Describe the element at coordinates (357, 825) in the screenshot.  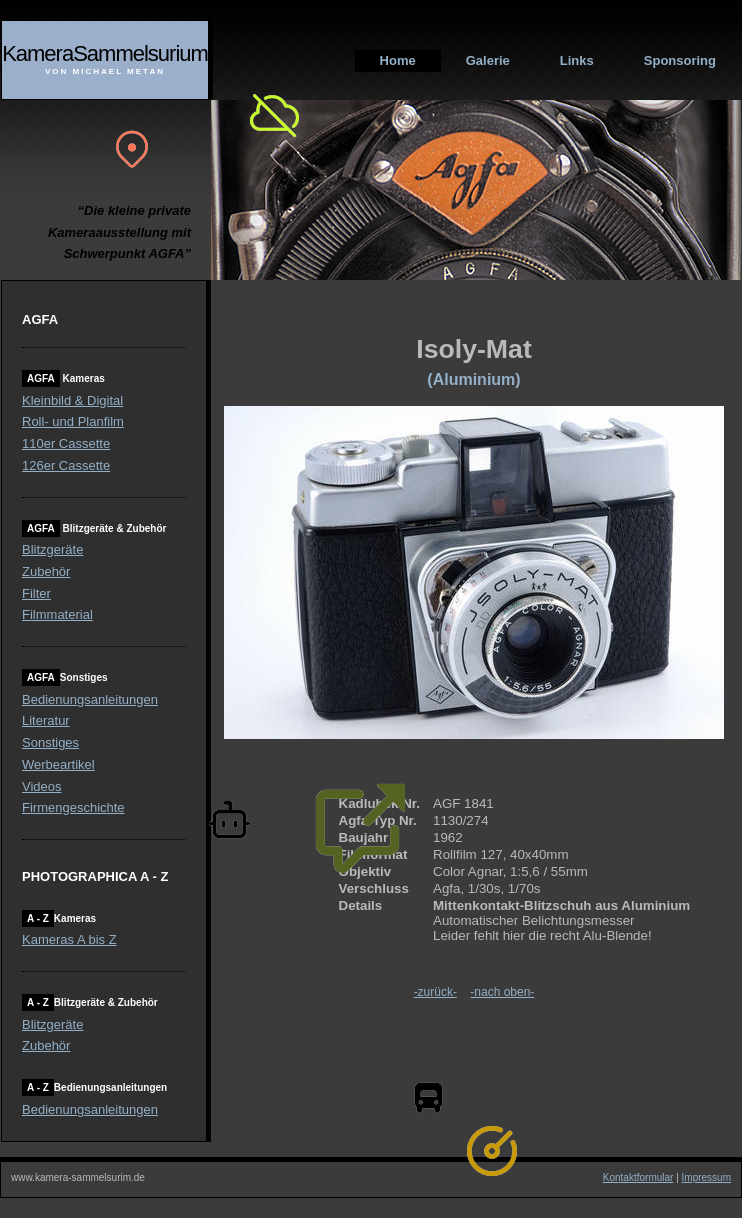
I see `view cross-referenced issues or pull requests` at that location.